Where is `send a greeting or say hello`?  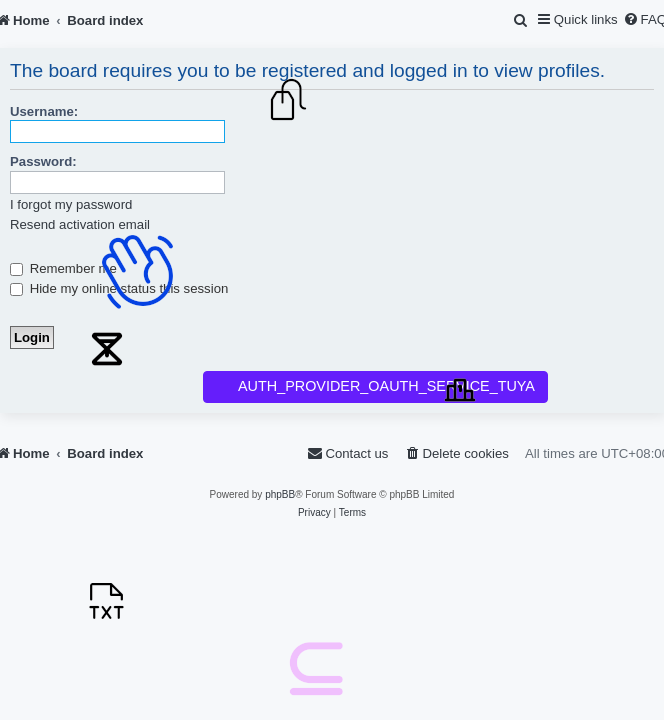 send a greeting or say hello is located at coordinates (137, 270).